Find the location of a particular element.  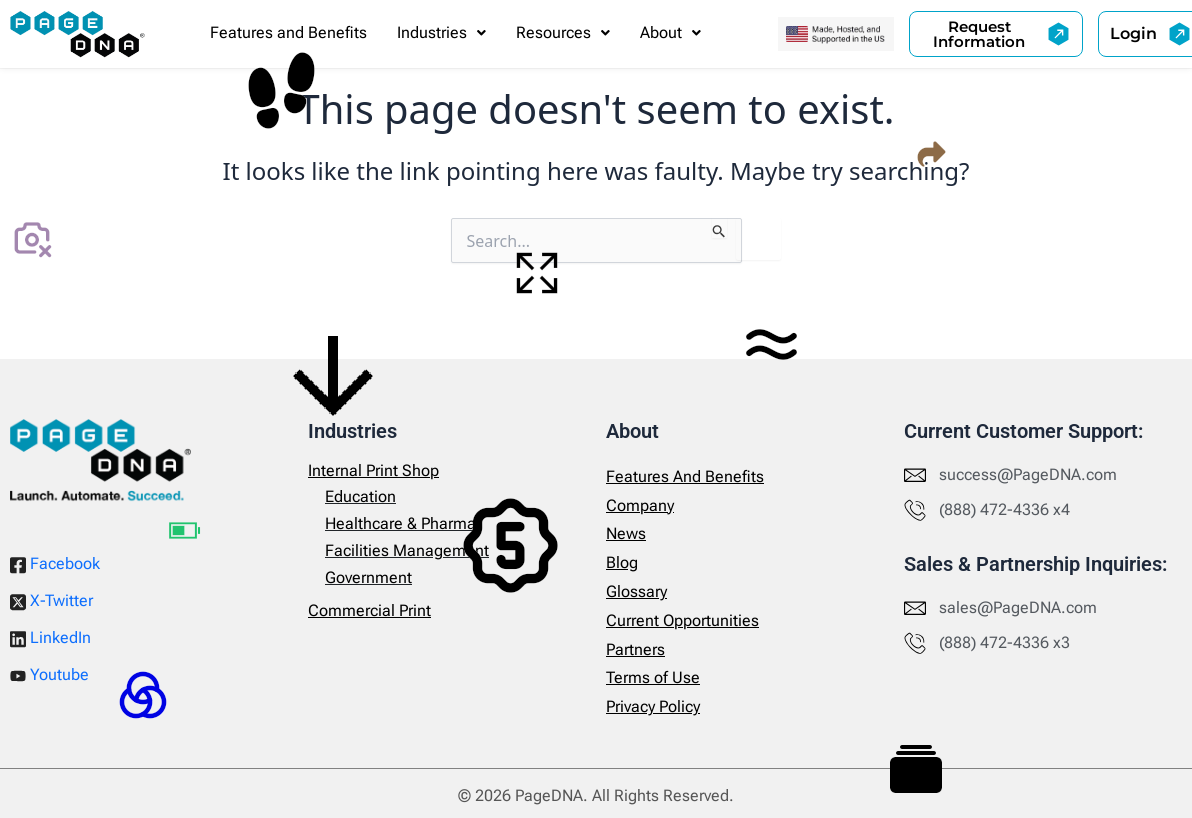

share this content is located at coordinates (931, 154).